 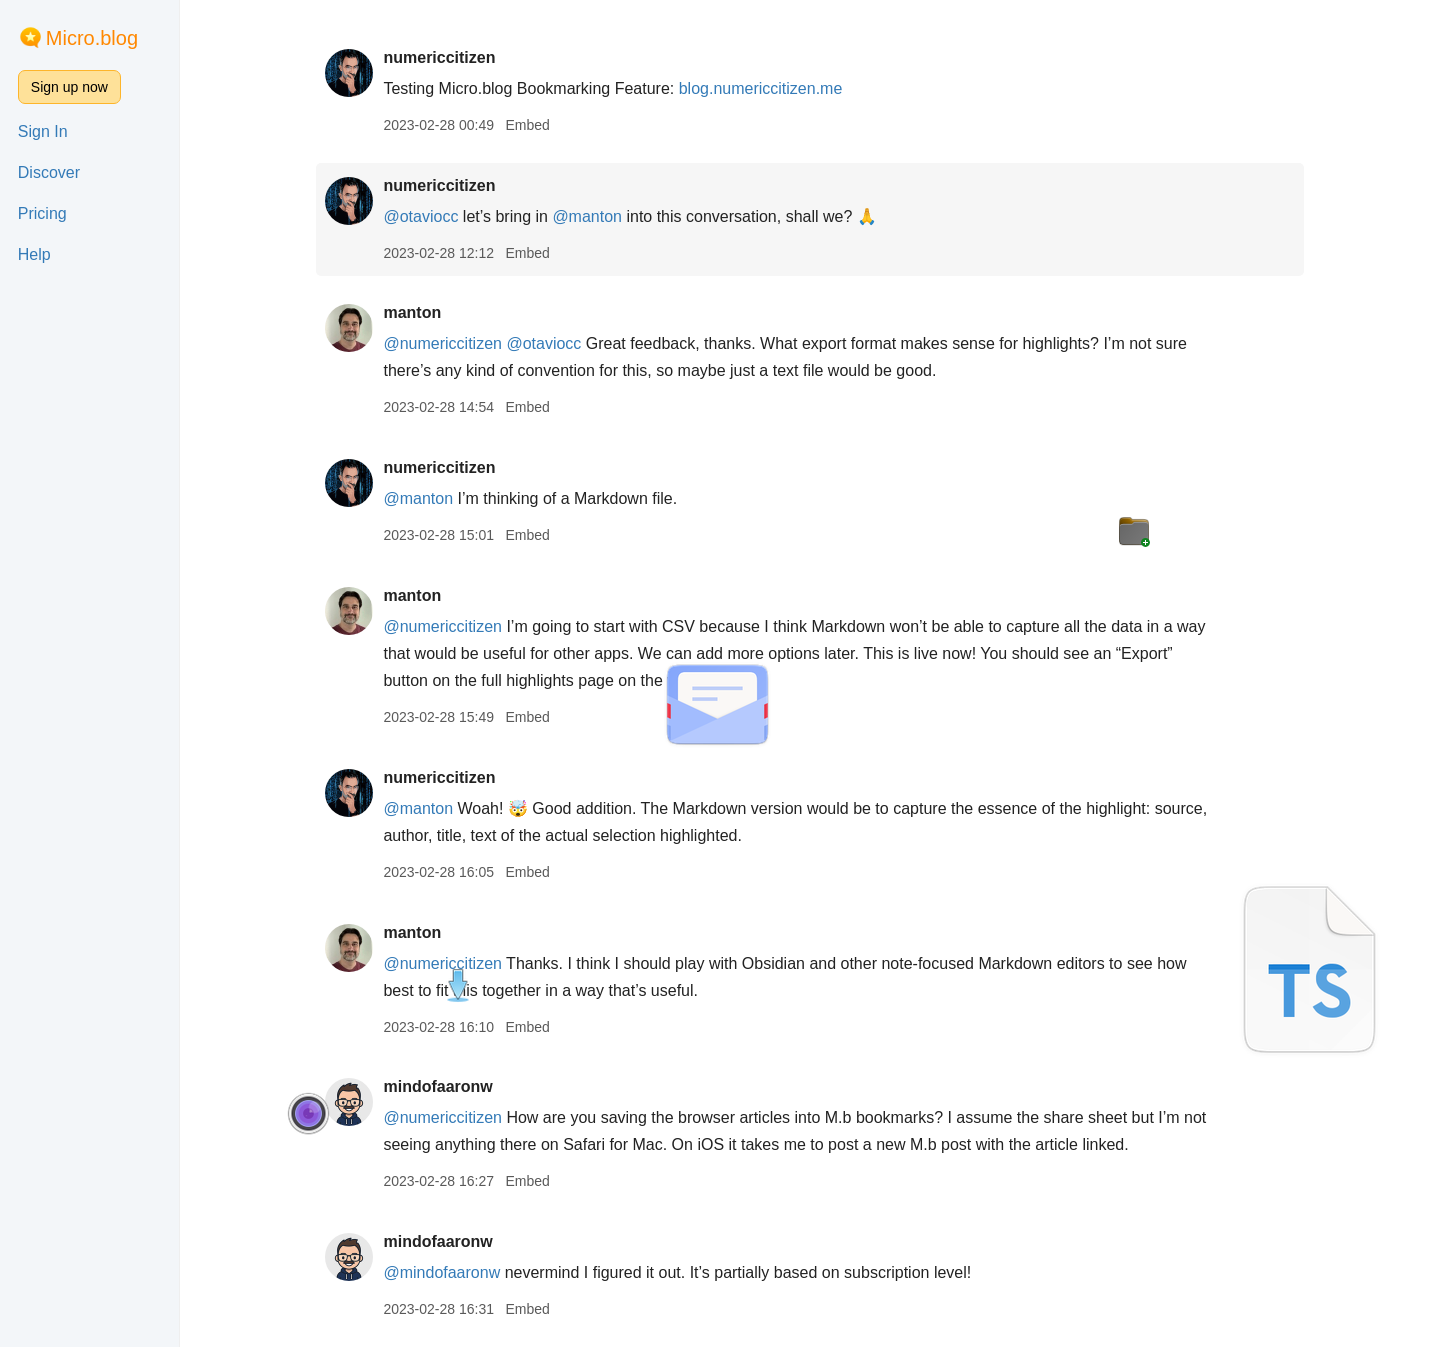 I want to click on a typescript source code file, so click(x=1309, y=969).